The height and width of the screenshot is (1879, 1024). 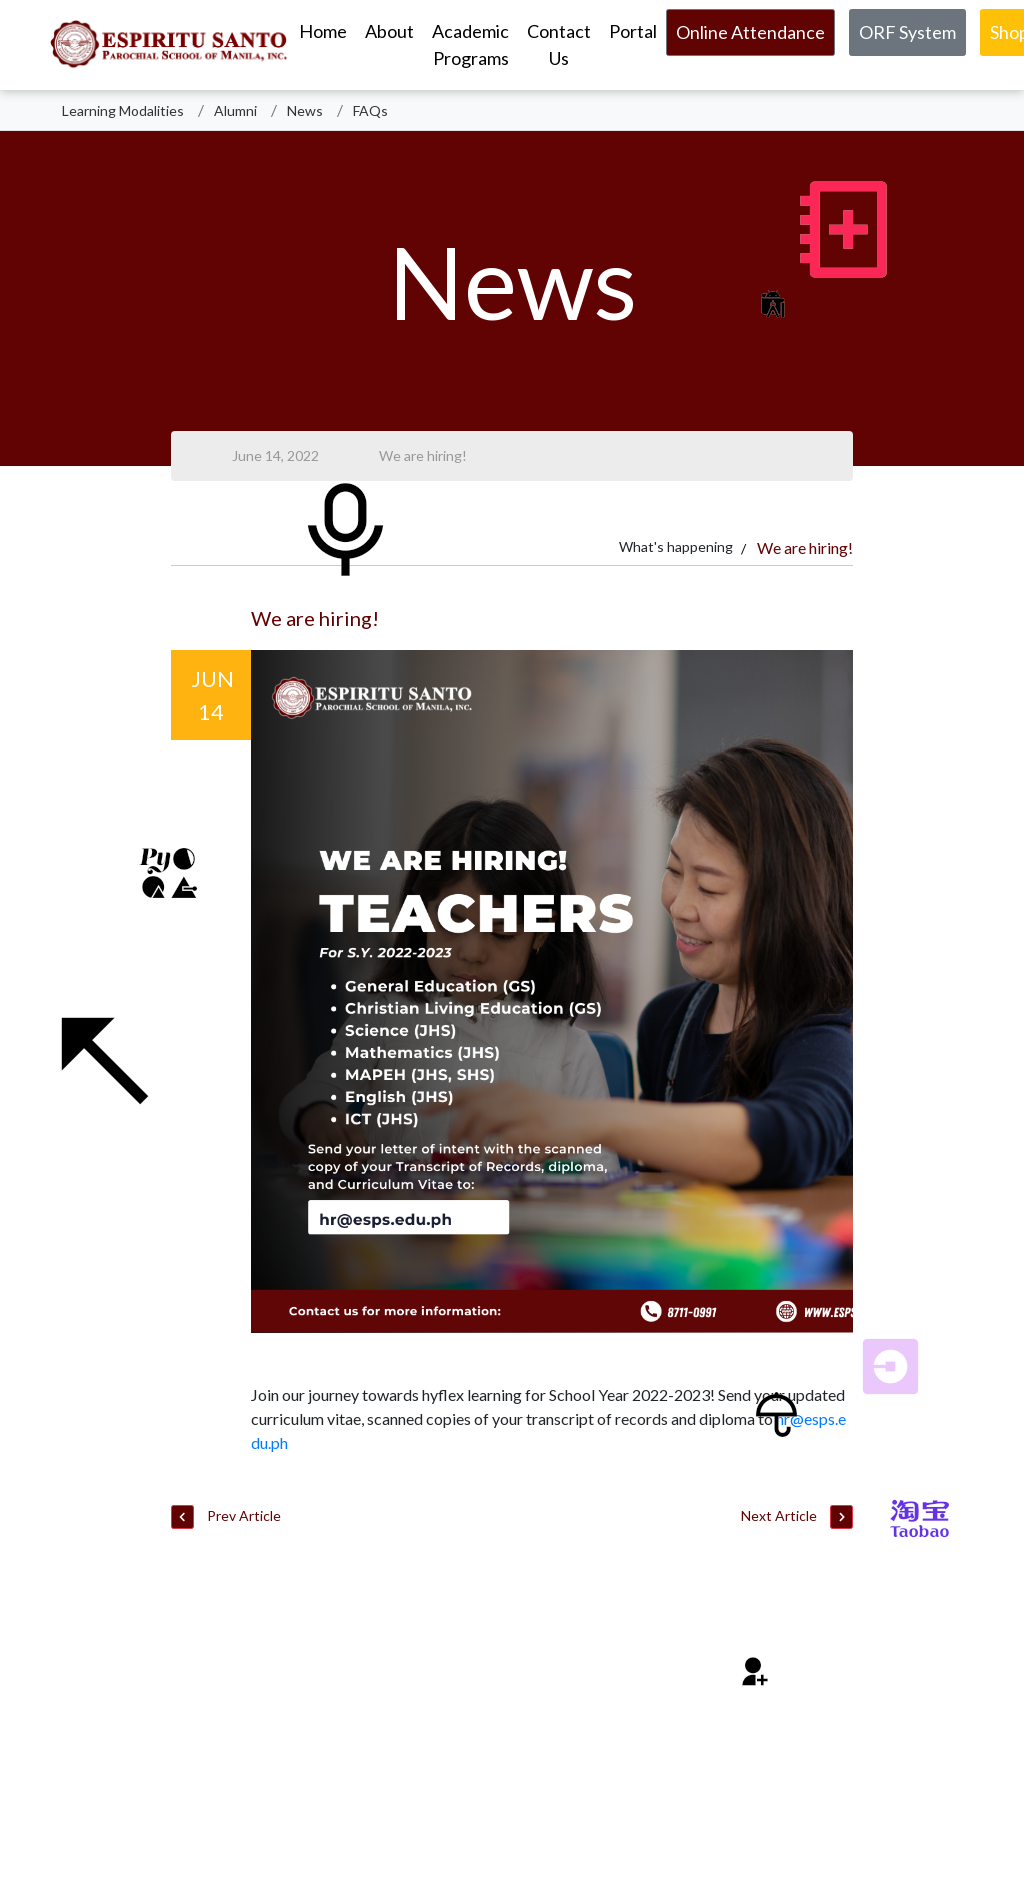 What do you see at coordinates (843, 229) in the screenshot?
I see `access health records or medical history` at bounding box center [843, 229].